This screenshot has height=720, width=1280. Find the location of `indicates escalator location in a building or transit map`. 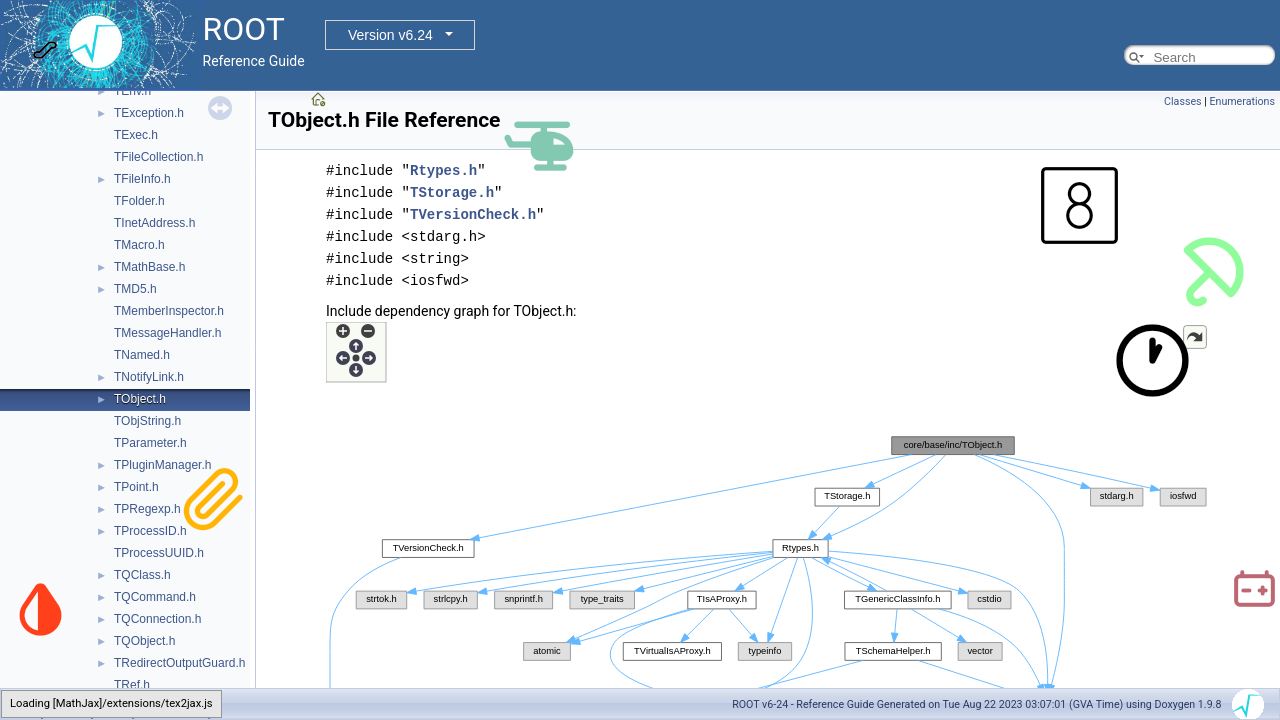

indicates escalator location in a building or transit map is located at coordinates (45, 50).